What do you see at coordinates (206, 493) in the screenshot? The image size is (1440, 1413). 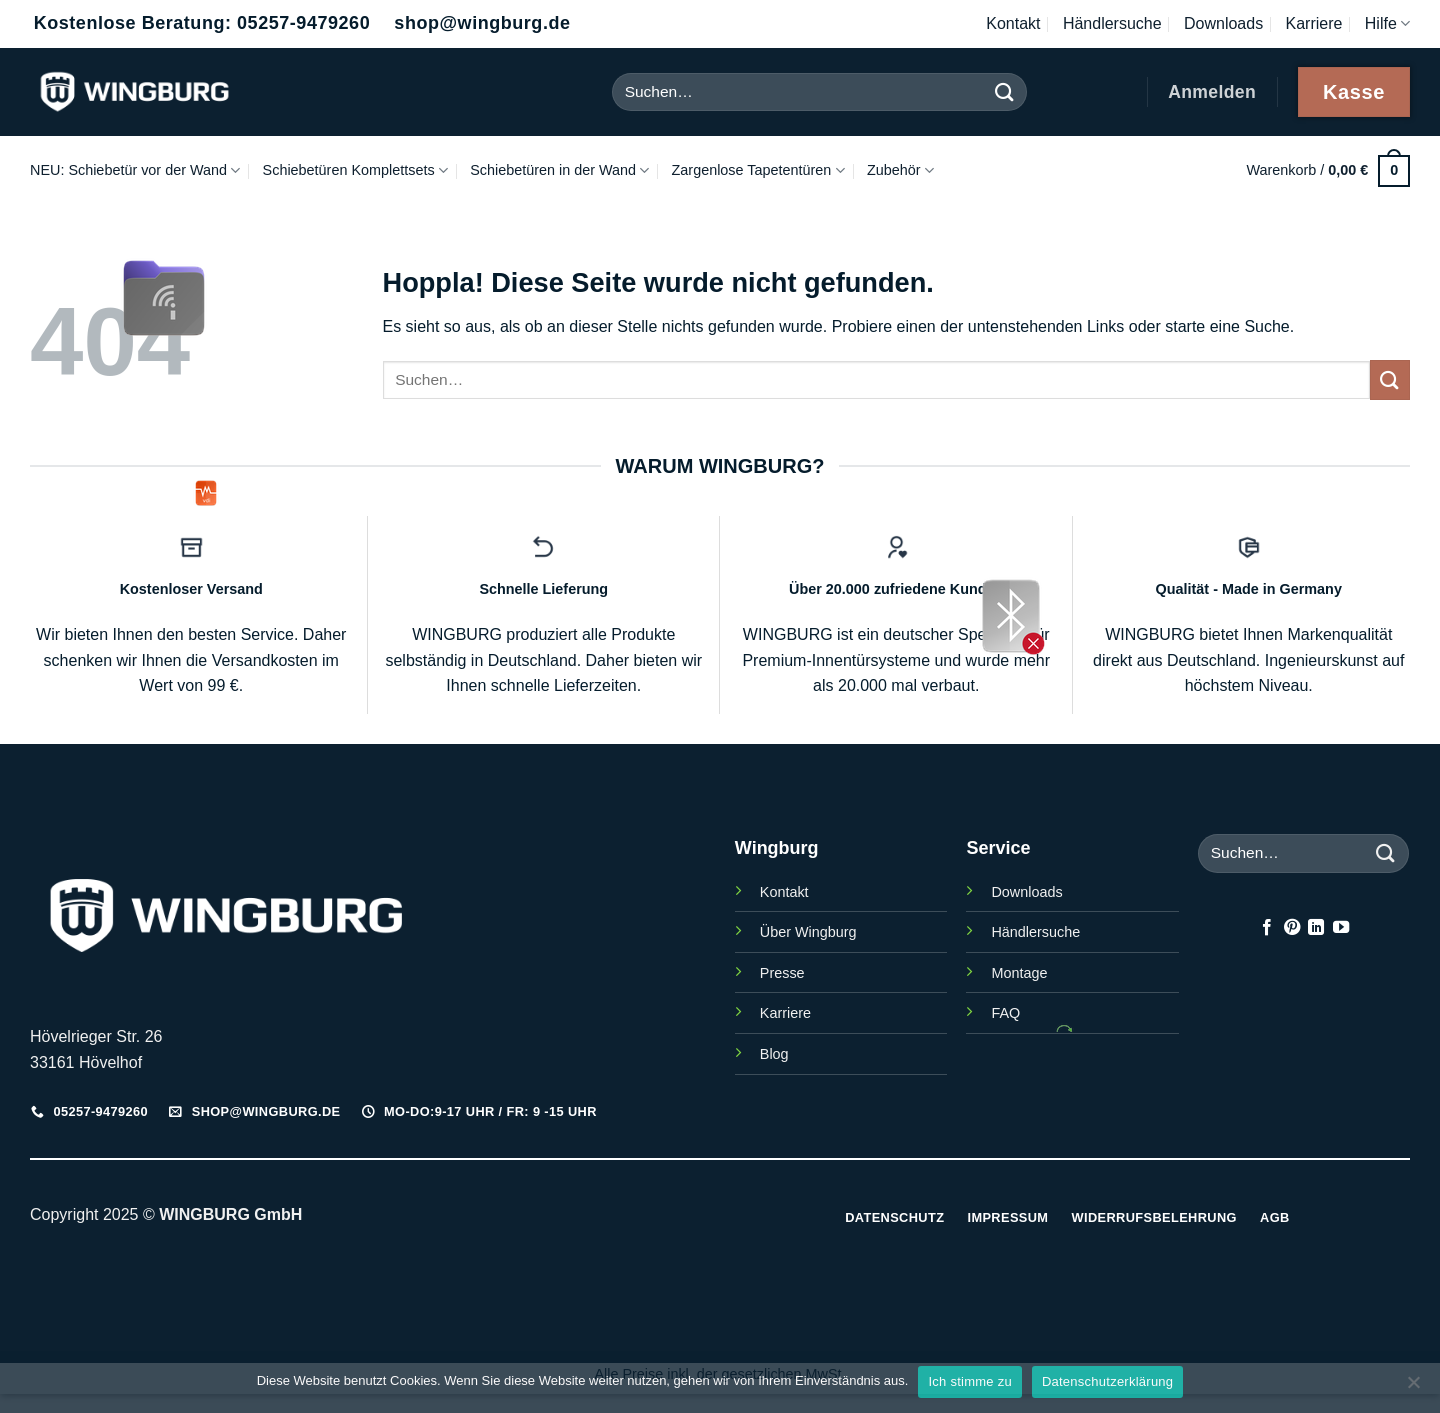 I see `virtualbox virtual disk image file` at bounding box center [206, 493].